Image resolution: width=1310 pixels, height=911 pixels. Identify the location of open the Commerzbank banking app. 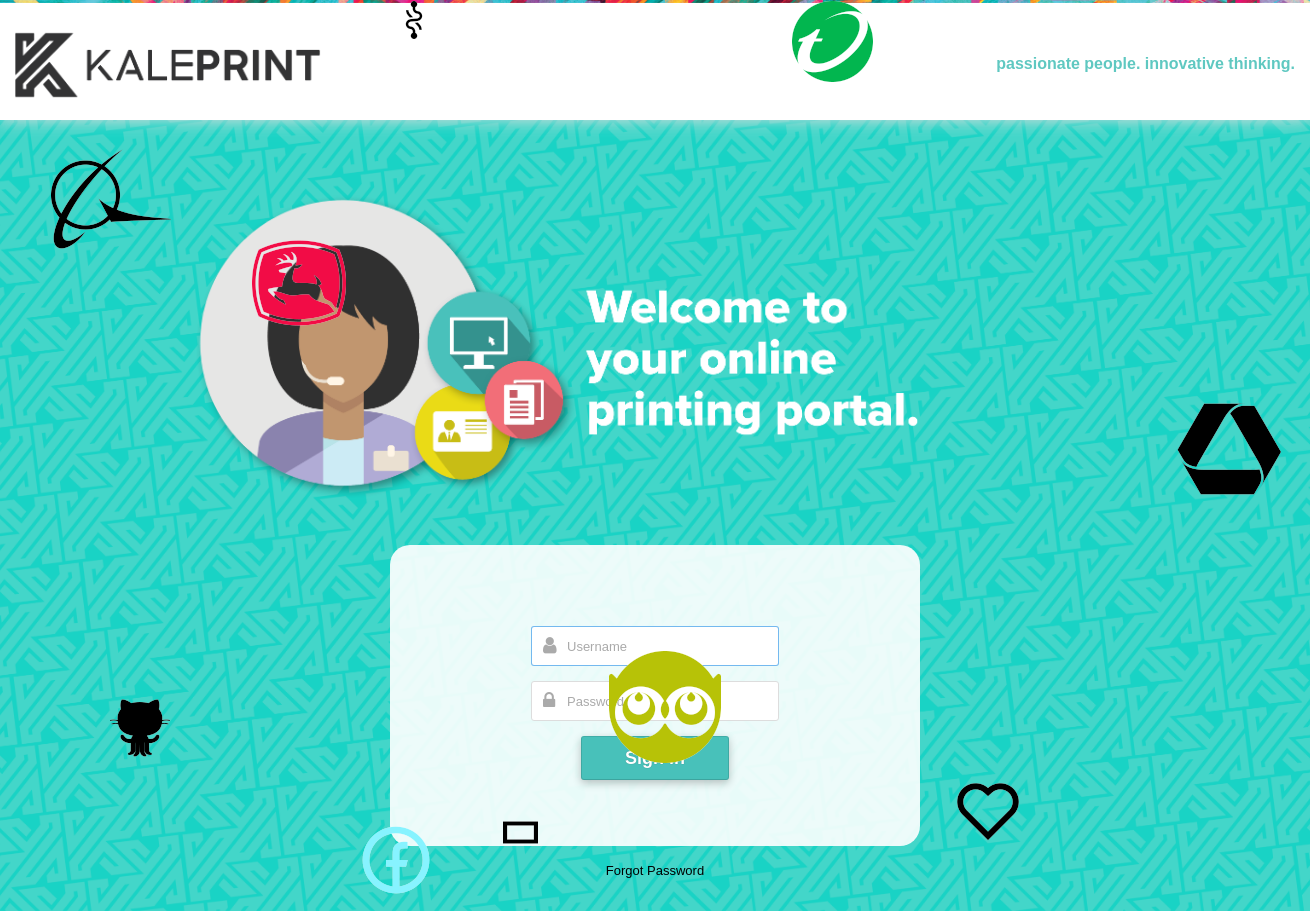
(1229, 449).